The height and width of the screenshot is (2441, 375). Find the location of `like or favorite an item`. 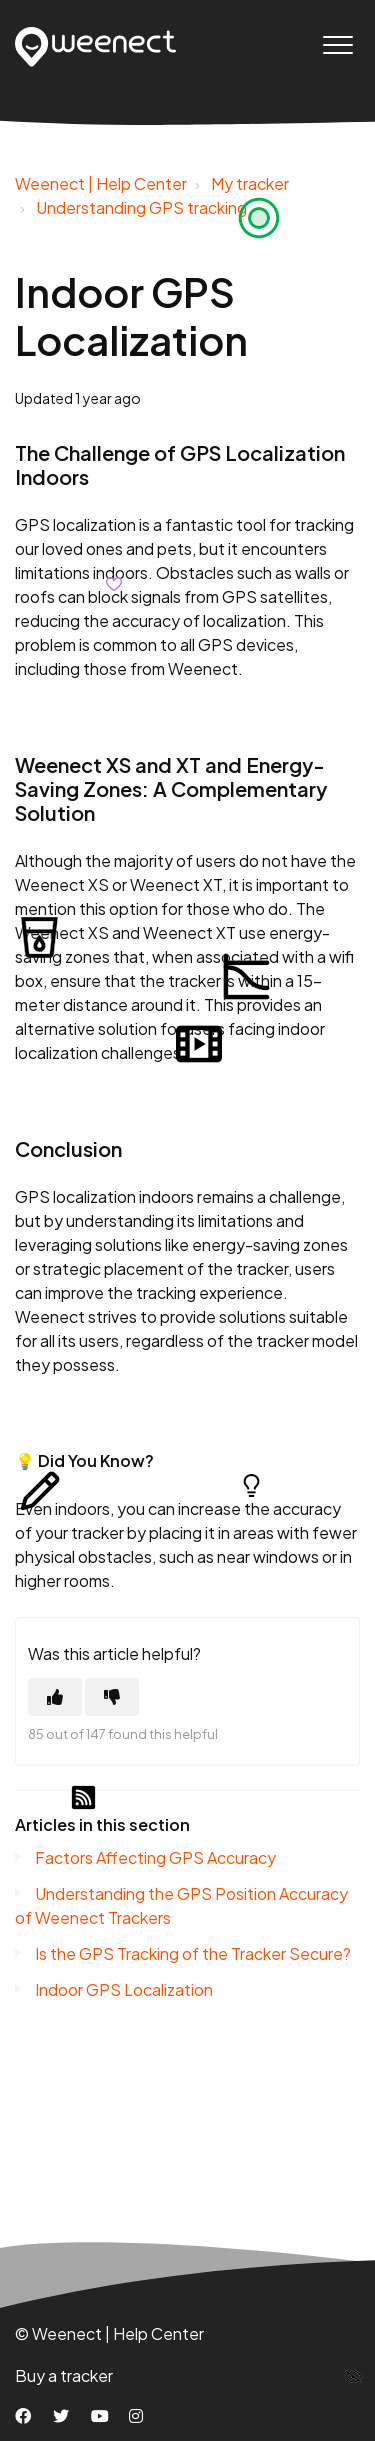

like or favorite an item is located at coordinates (114, 584).